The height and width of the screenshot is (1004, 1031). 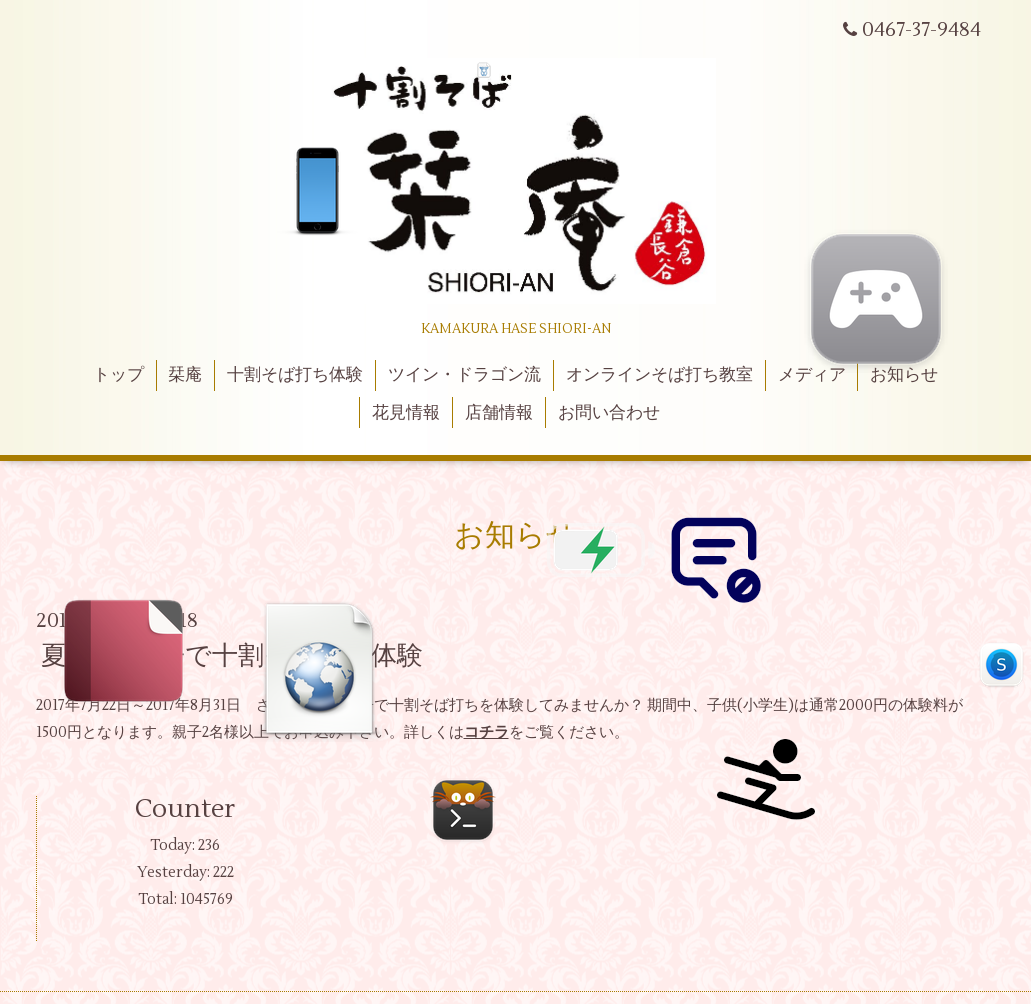 What do you see at coordinates (317, 191) in the screenshot?
I see `iPhone SE device icon` at bounding box center [317, 191].